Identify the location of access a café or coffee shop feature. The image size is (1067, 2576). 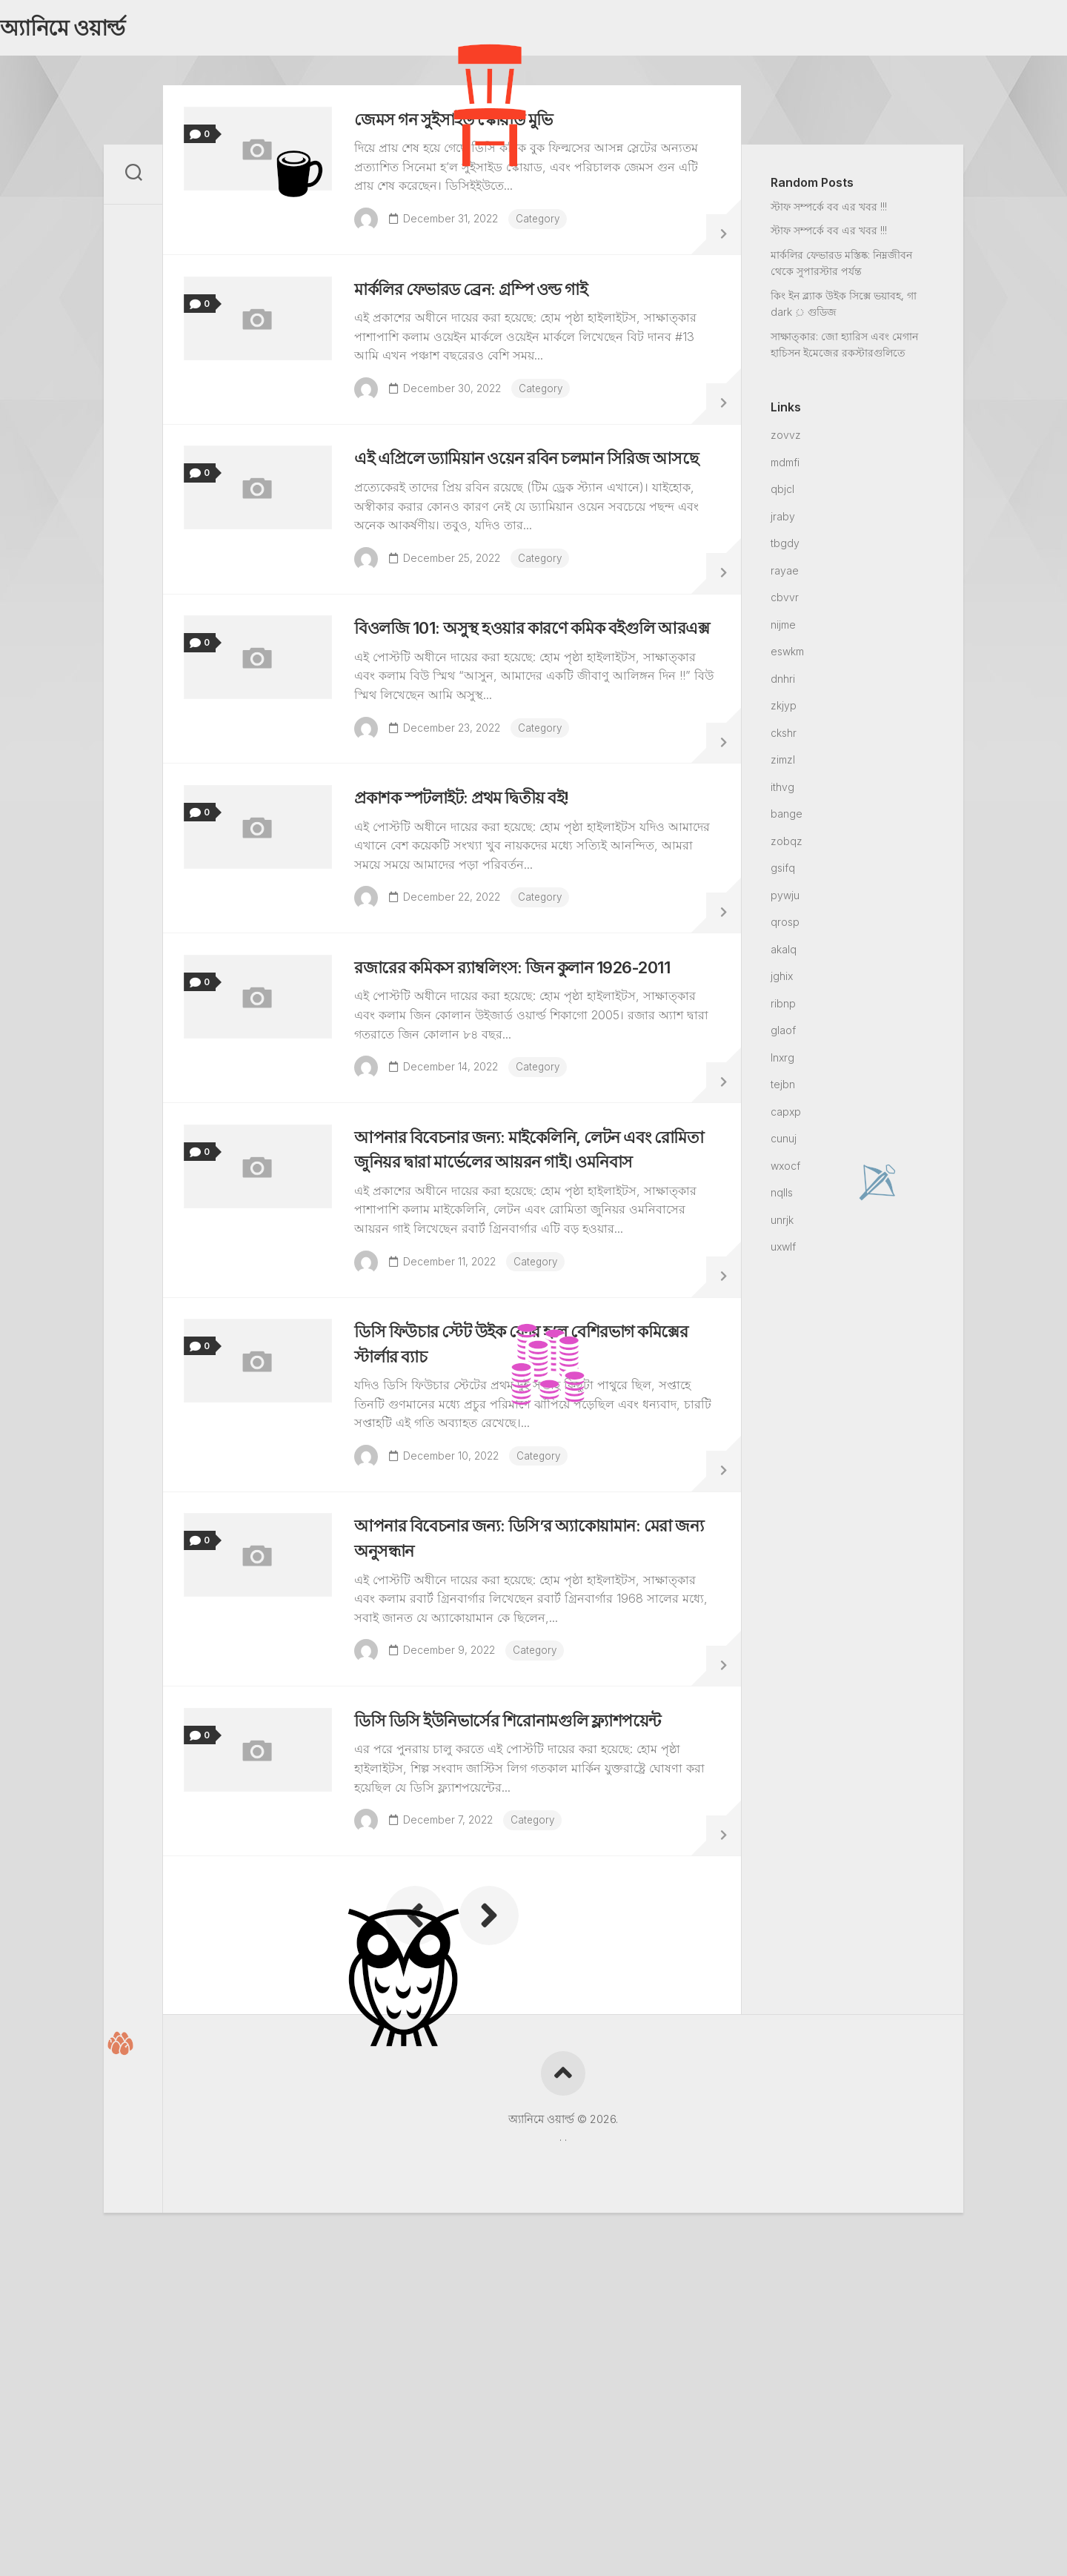
(297, 173).